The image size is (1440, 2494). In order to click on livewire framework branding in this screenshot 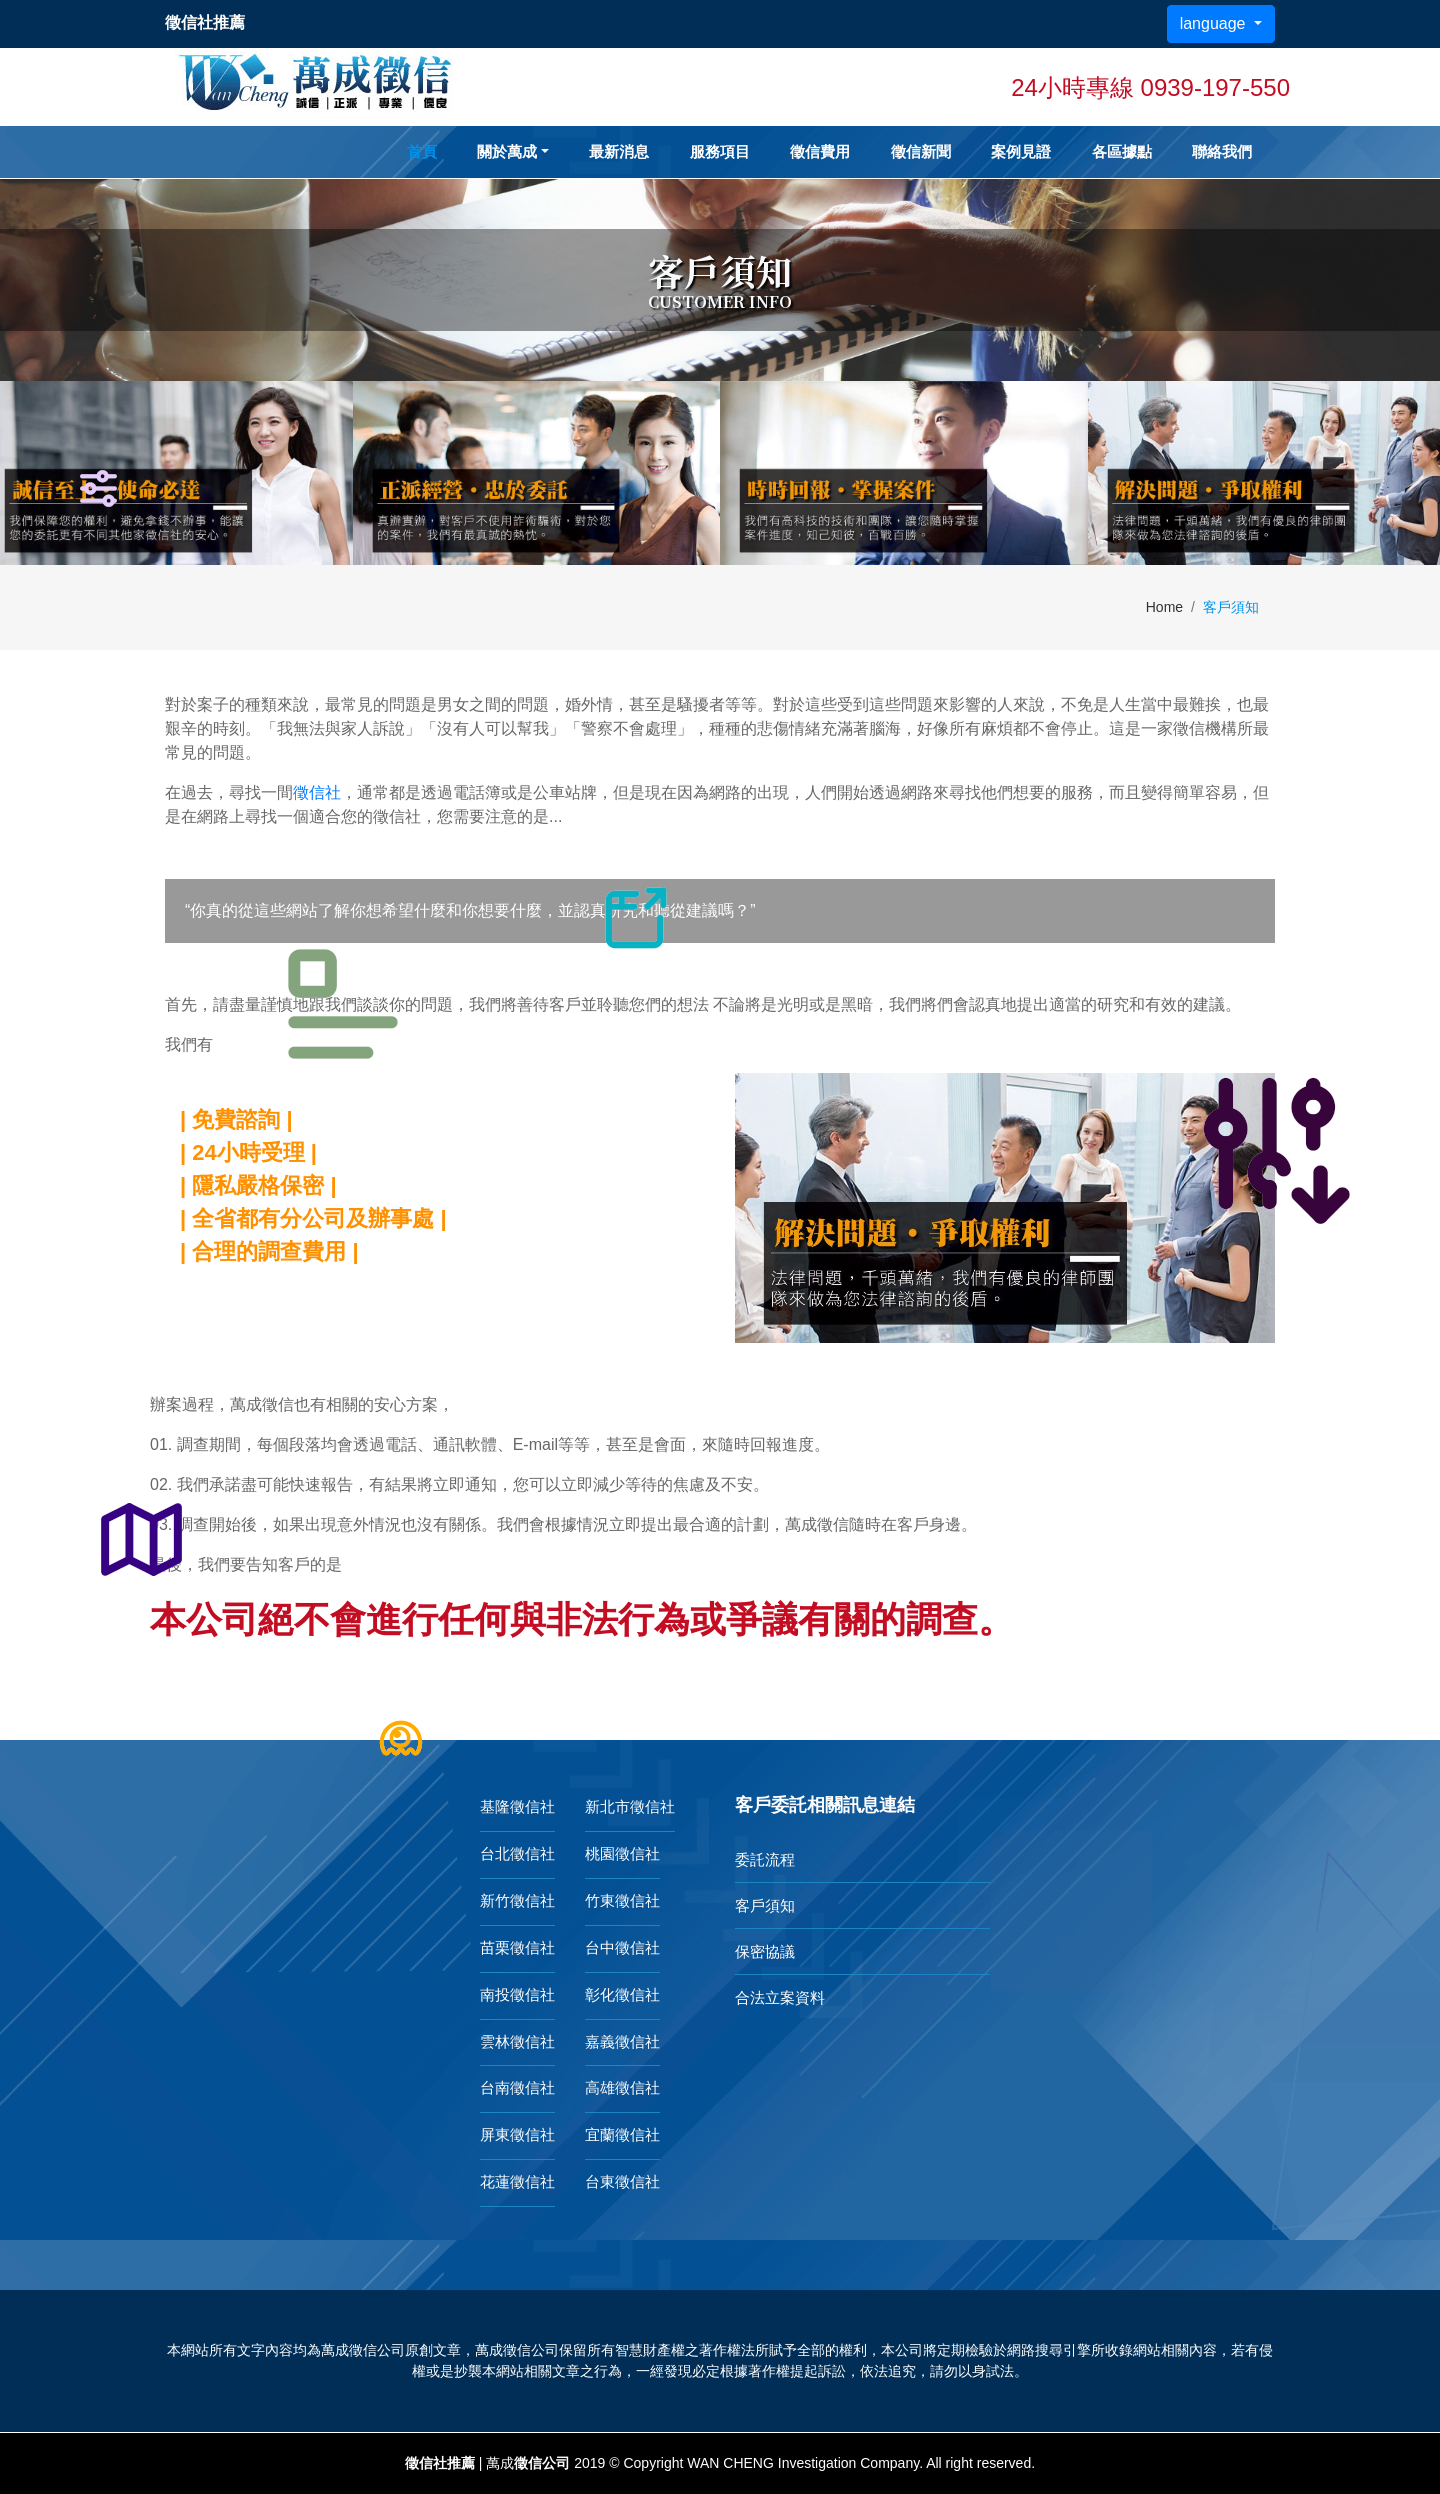, I will do `click(401, 1738)`.